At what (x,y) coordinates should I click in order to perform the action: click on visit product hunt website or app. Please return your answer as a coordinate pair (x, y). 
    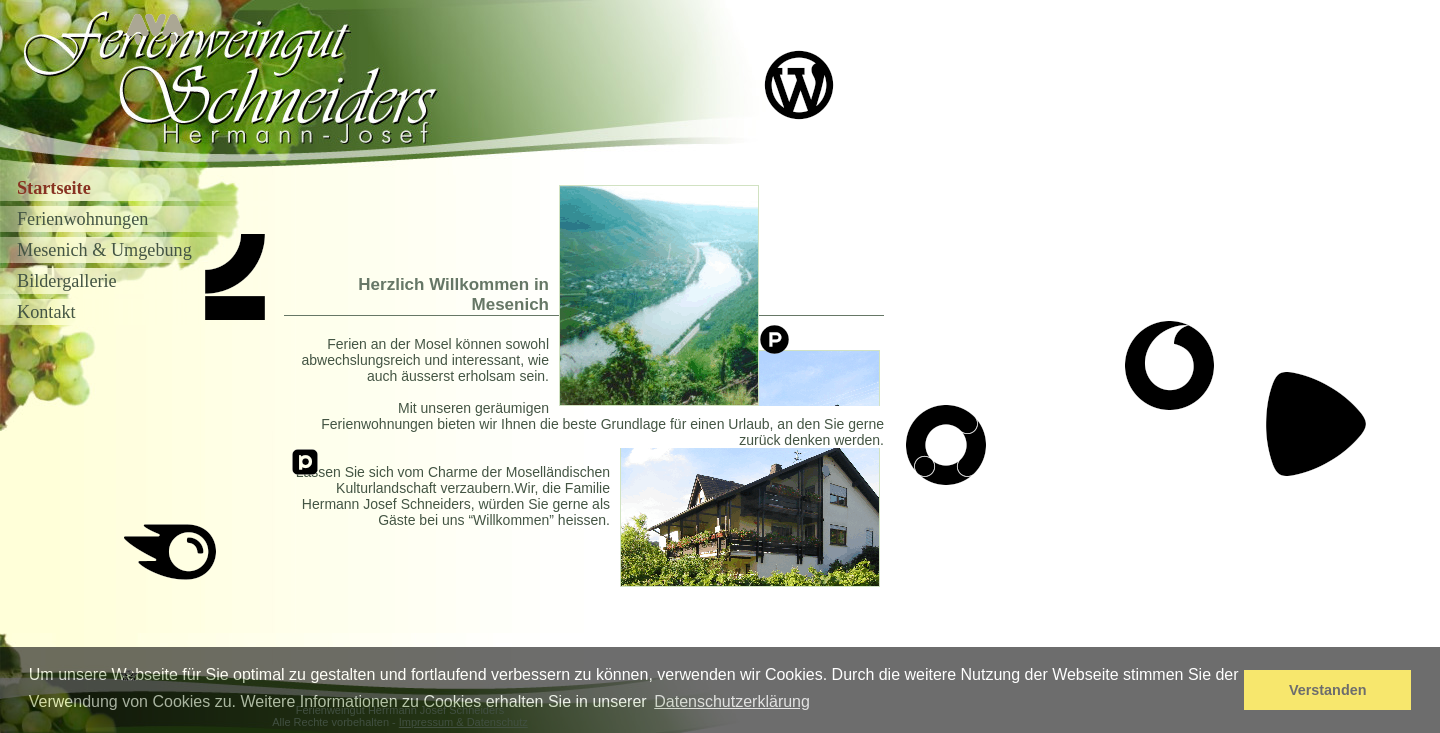
    Looking at the image, I should click on (774, 339).